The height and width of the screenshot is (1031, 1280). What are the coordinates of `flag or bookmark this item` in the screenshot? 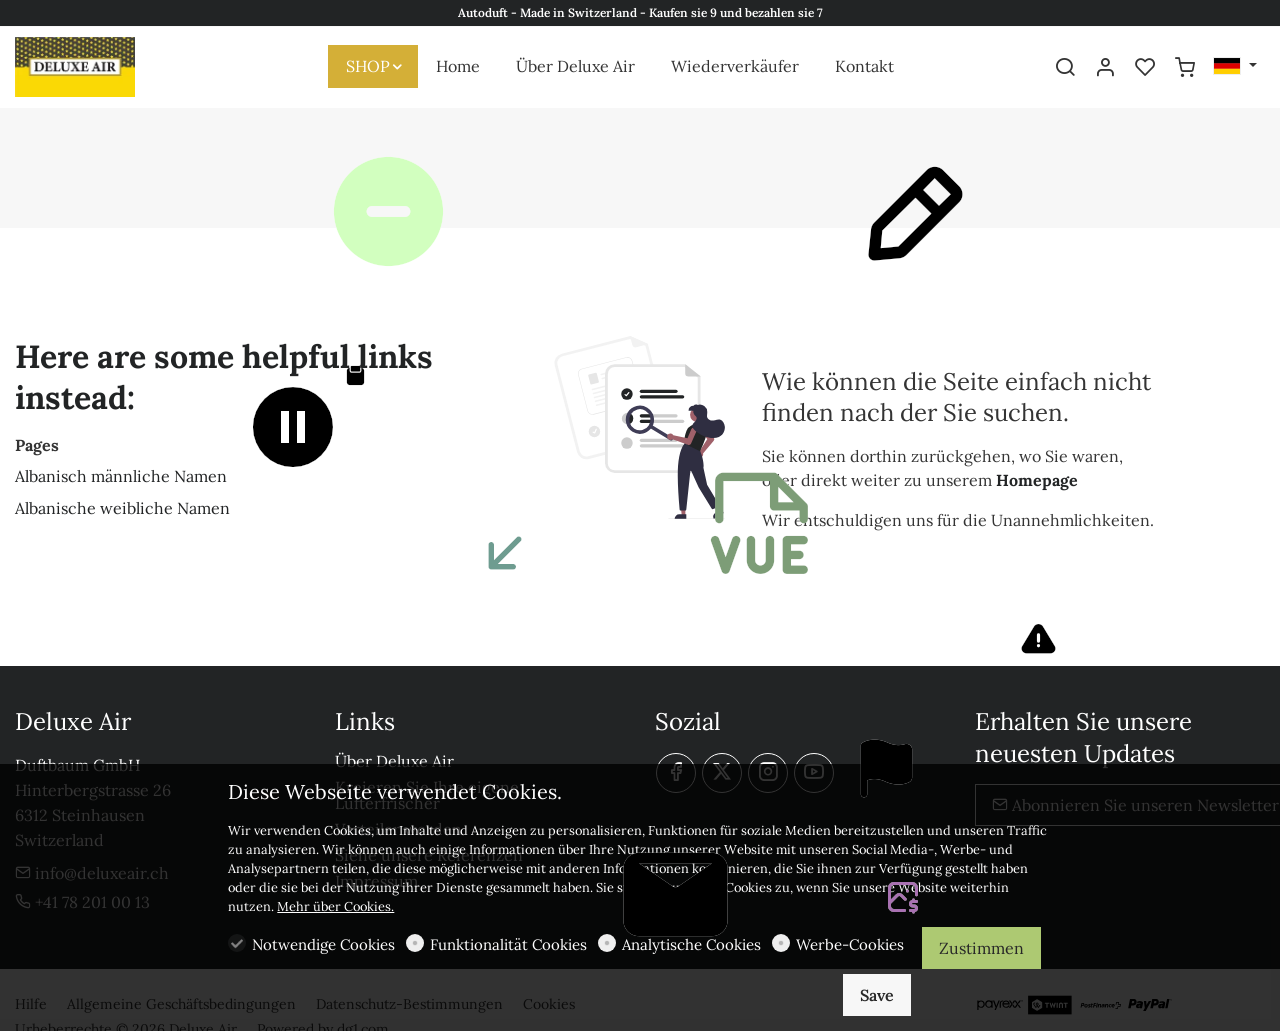 It's located at (886, 768).